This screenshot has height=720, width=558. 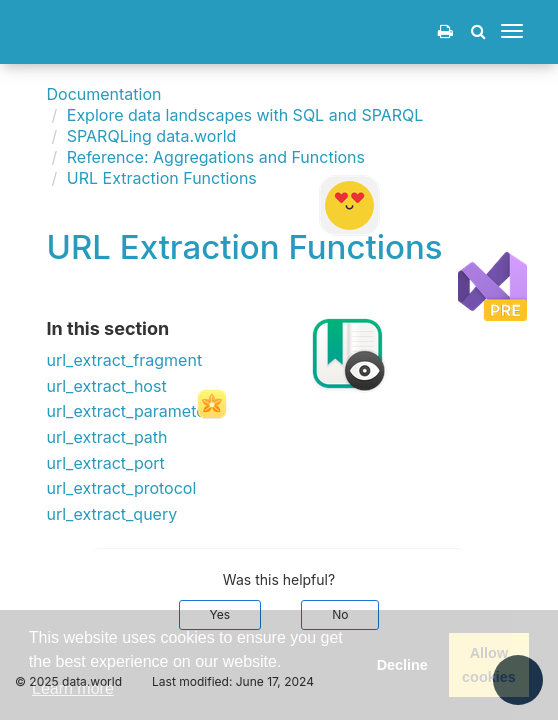 I want to click on open visual studio preview application, so click(x=492, y=286).